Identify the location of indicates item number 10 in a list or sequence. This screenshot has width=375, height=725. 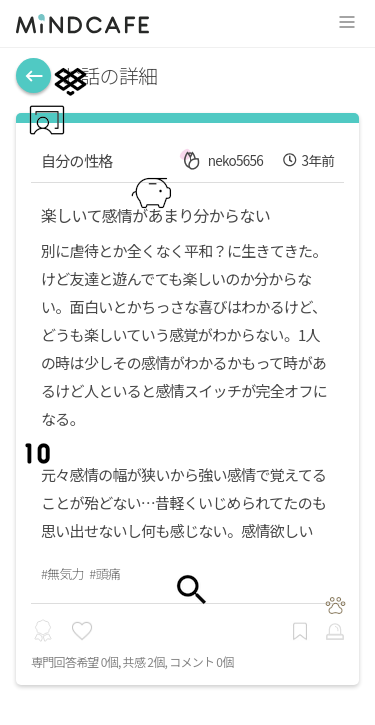
(35, 453).